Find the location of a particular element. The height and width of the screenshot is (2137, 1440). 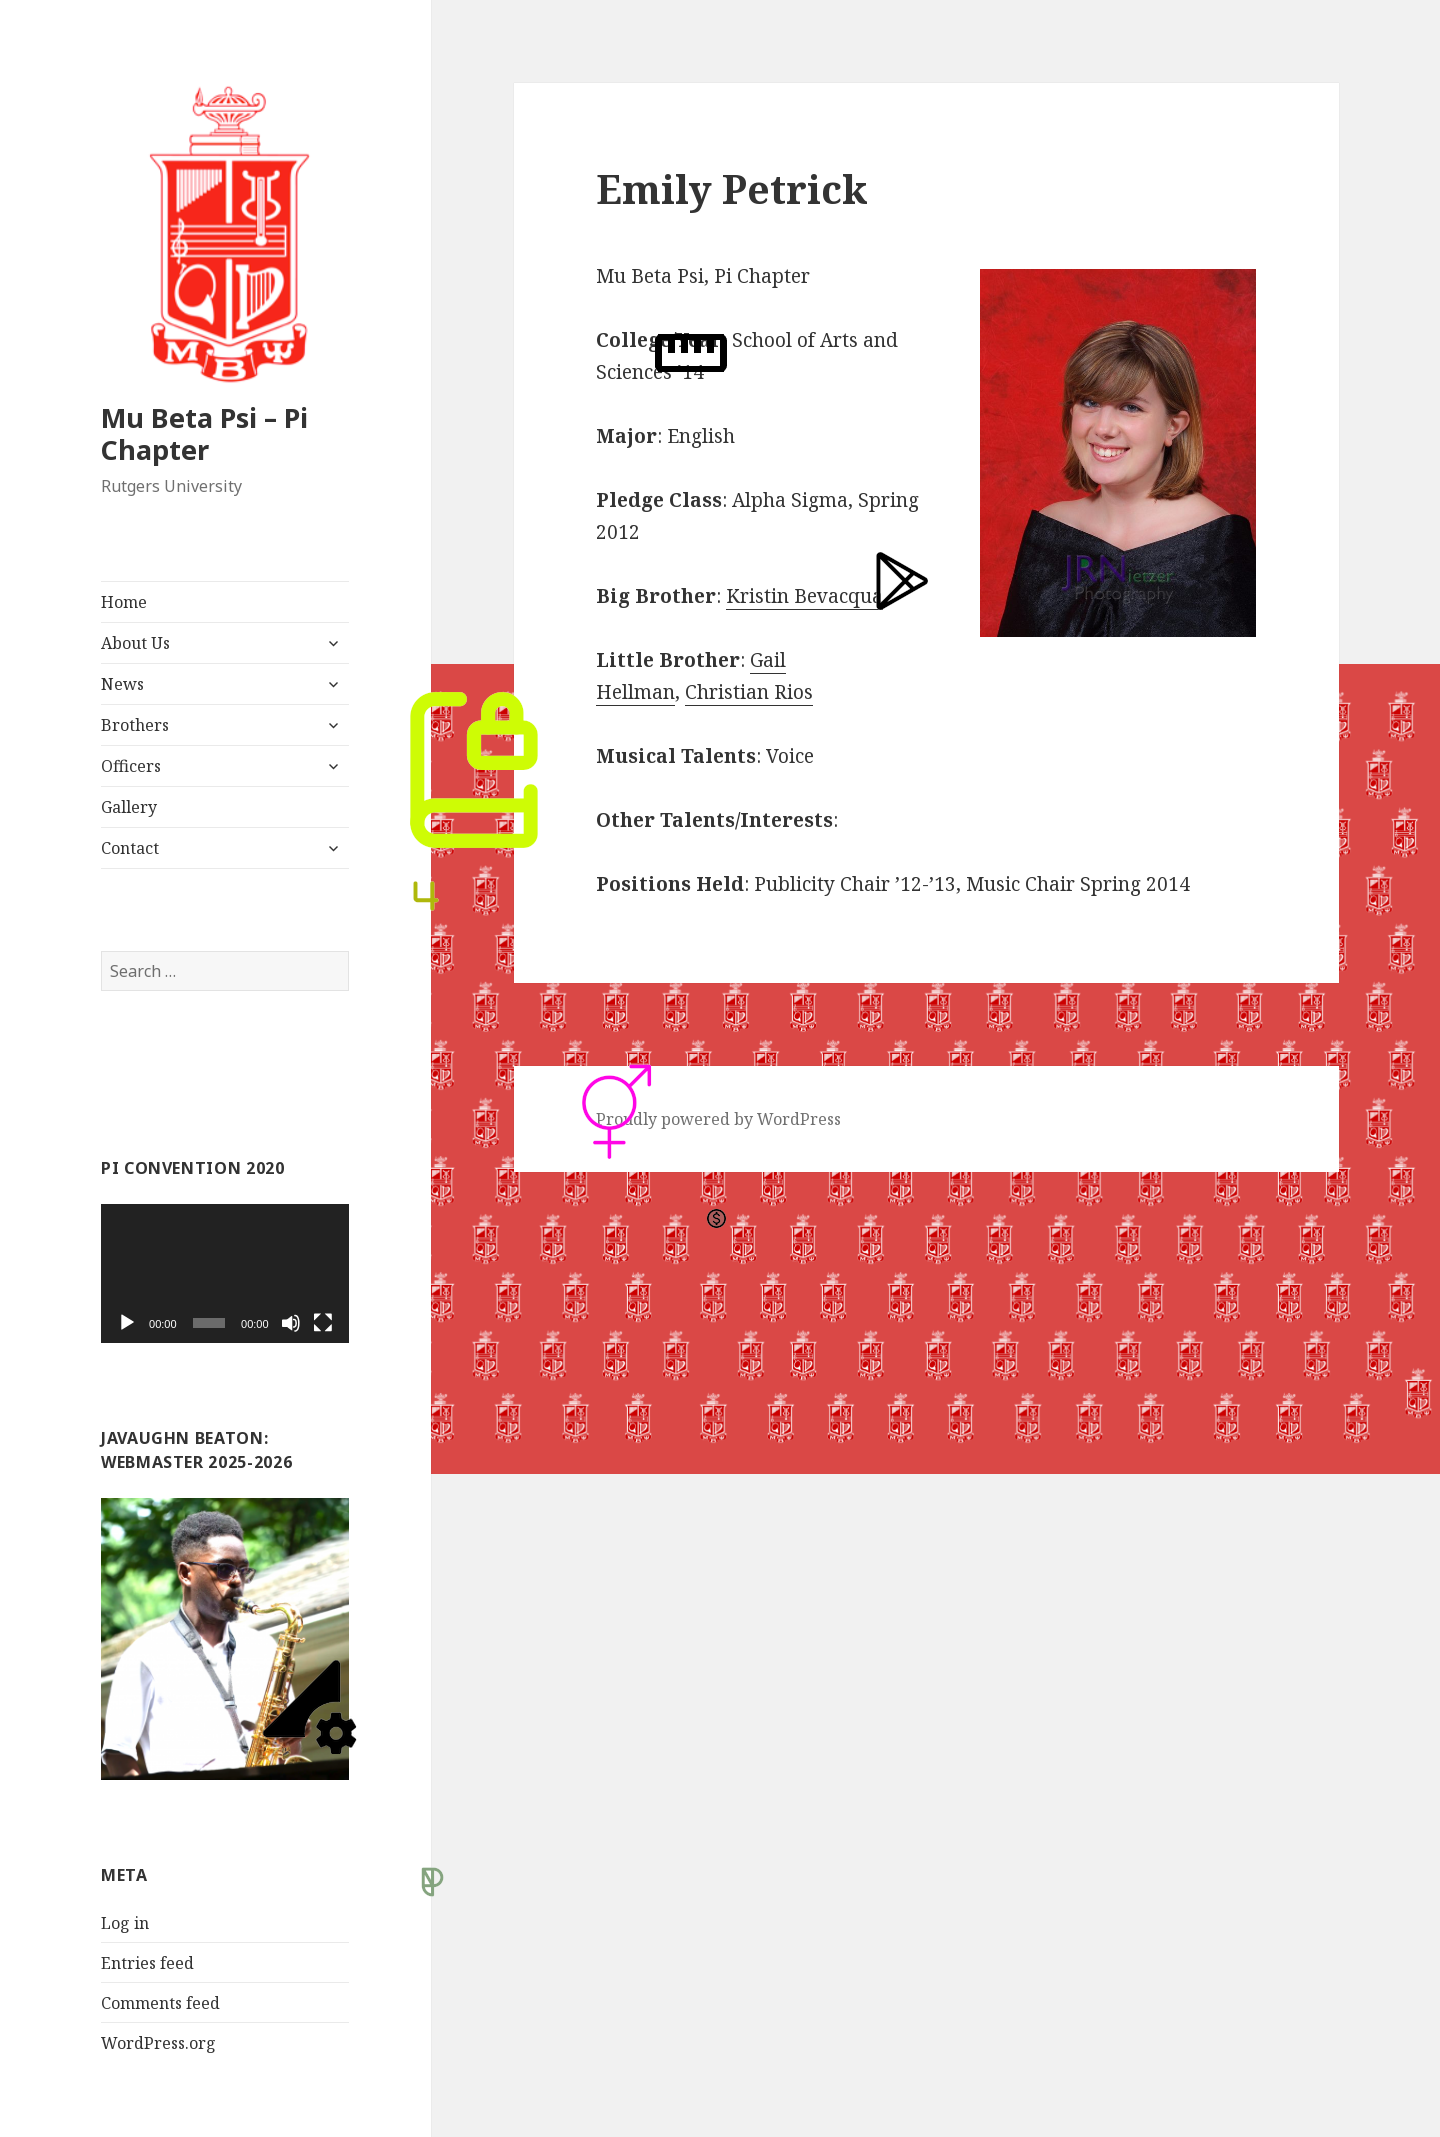

phosphor icons brand logo is located at coordinates (430, 1880).